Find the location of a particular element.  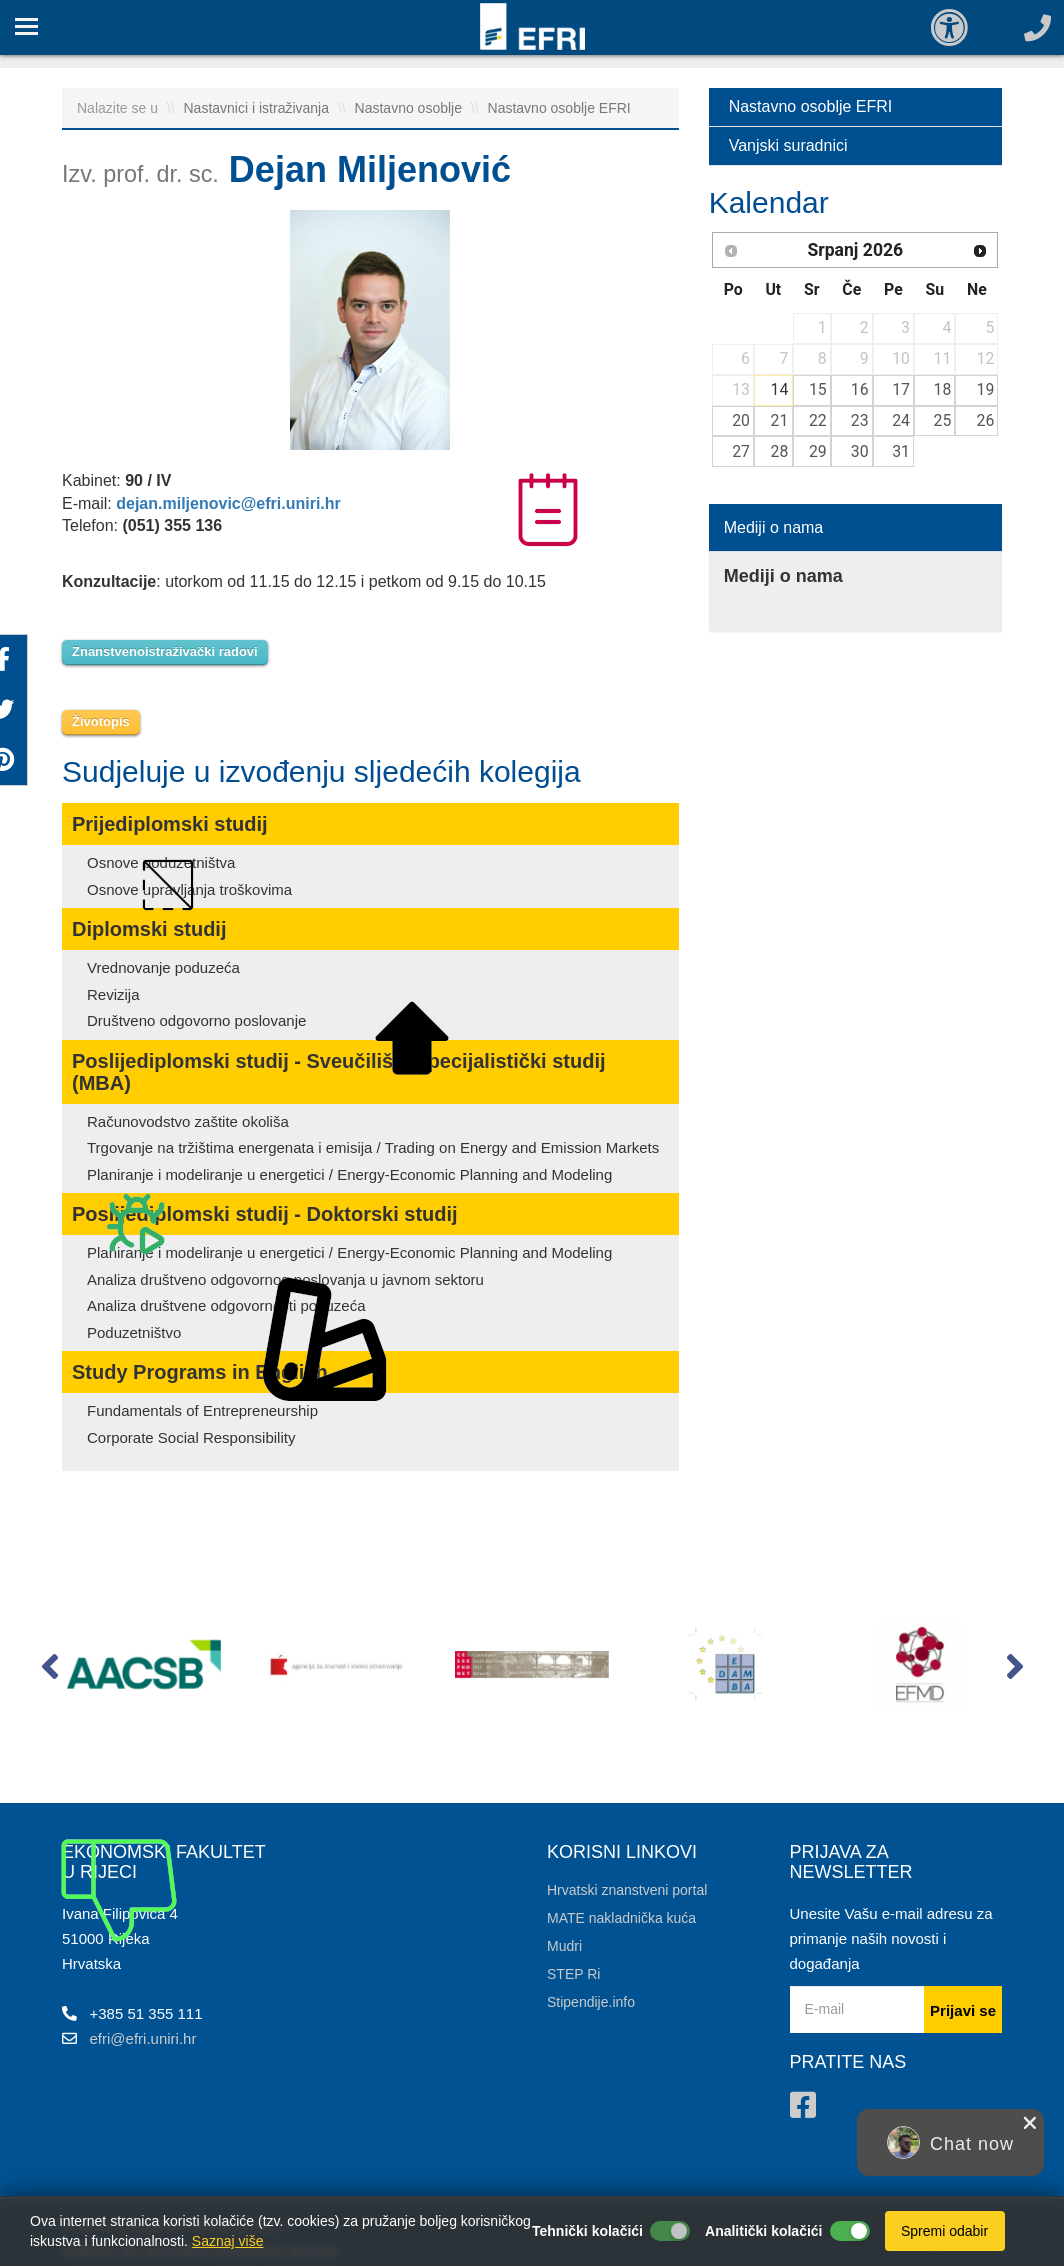

upload a file or content is located at coordinates (412, 1041).